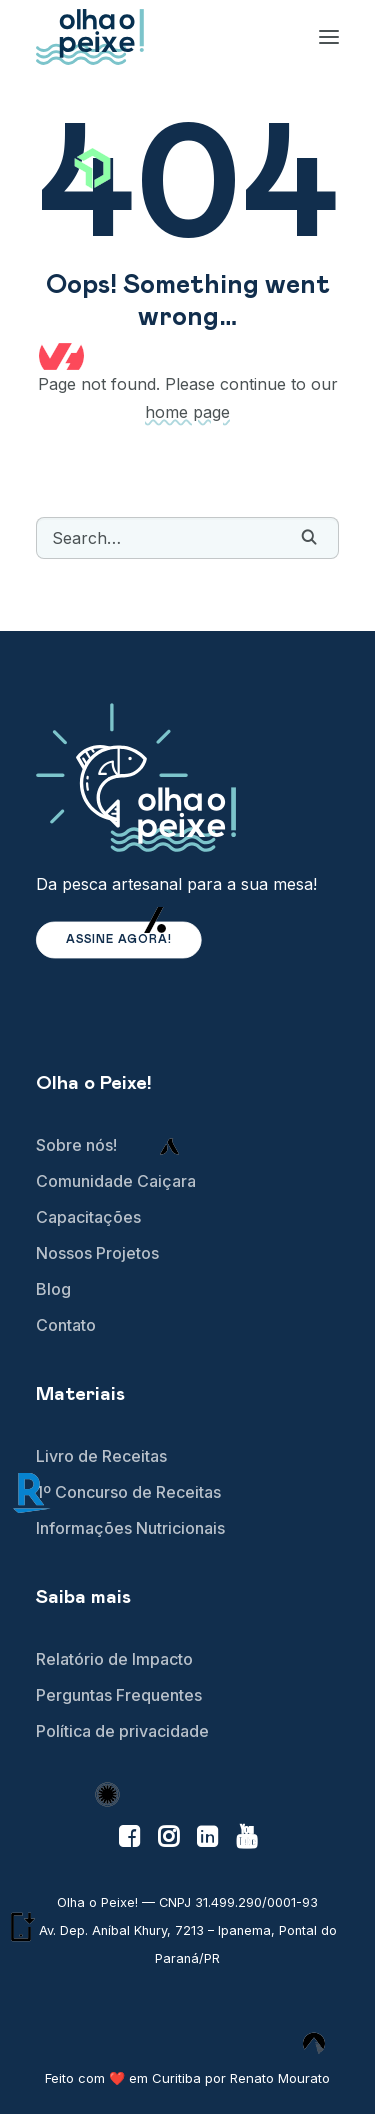 The width and height of the screenshot is (375, 2114). I want to click on first order logo from star wars franchise, so click(107, 1794).